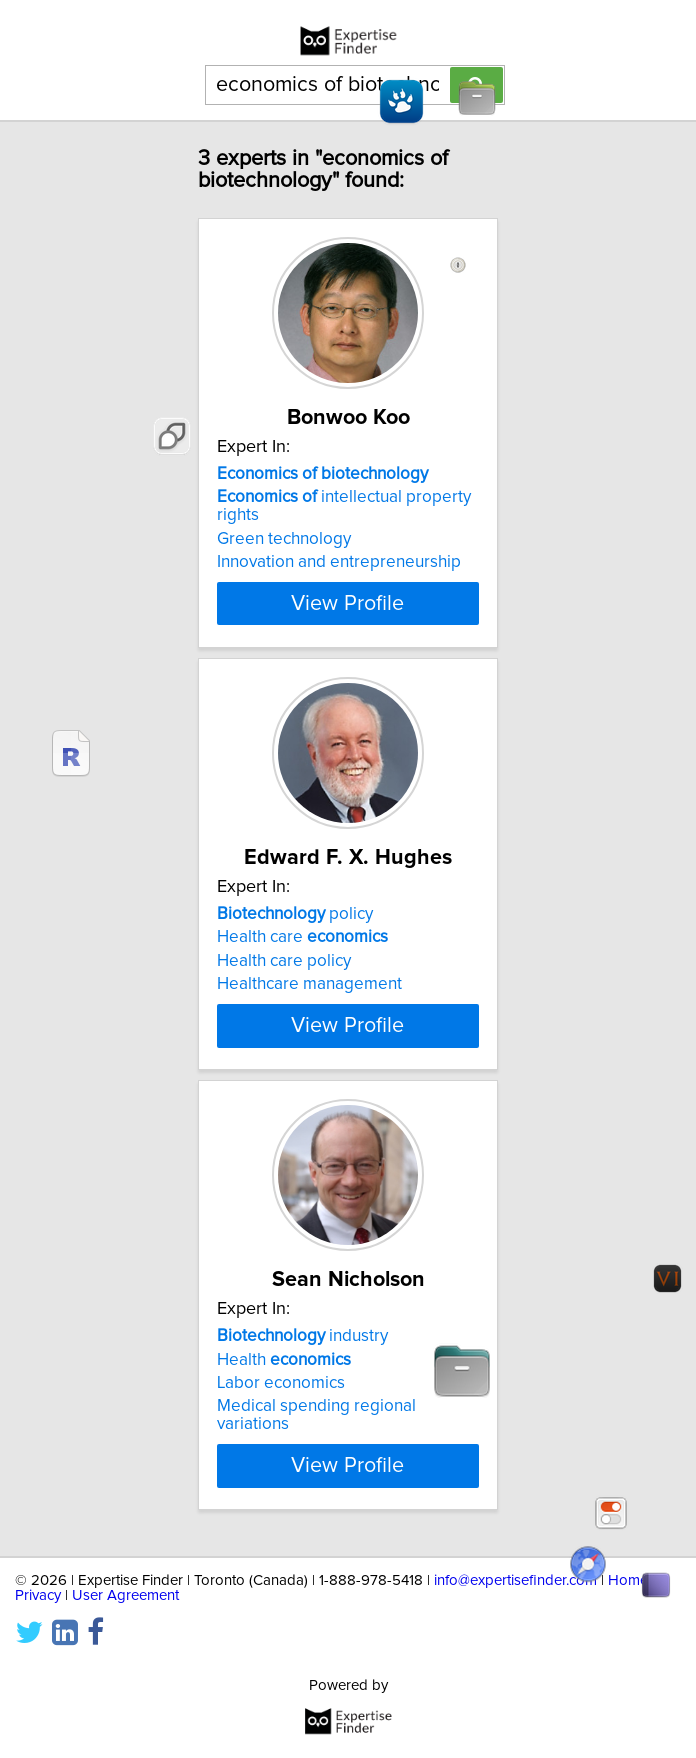  Describe the element at coordinates (611, 1513) in the screenshot. I see `open desktop preferences or settings` at that location.